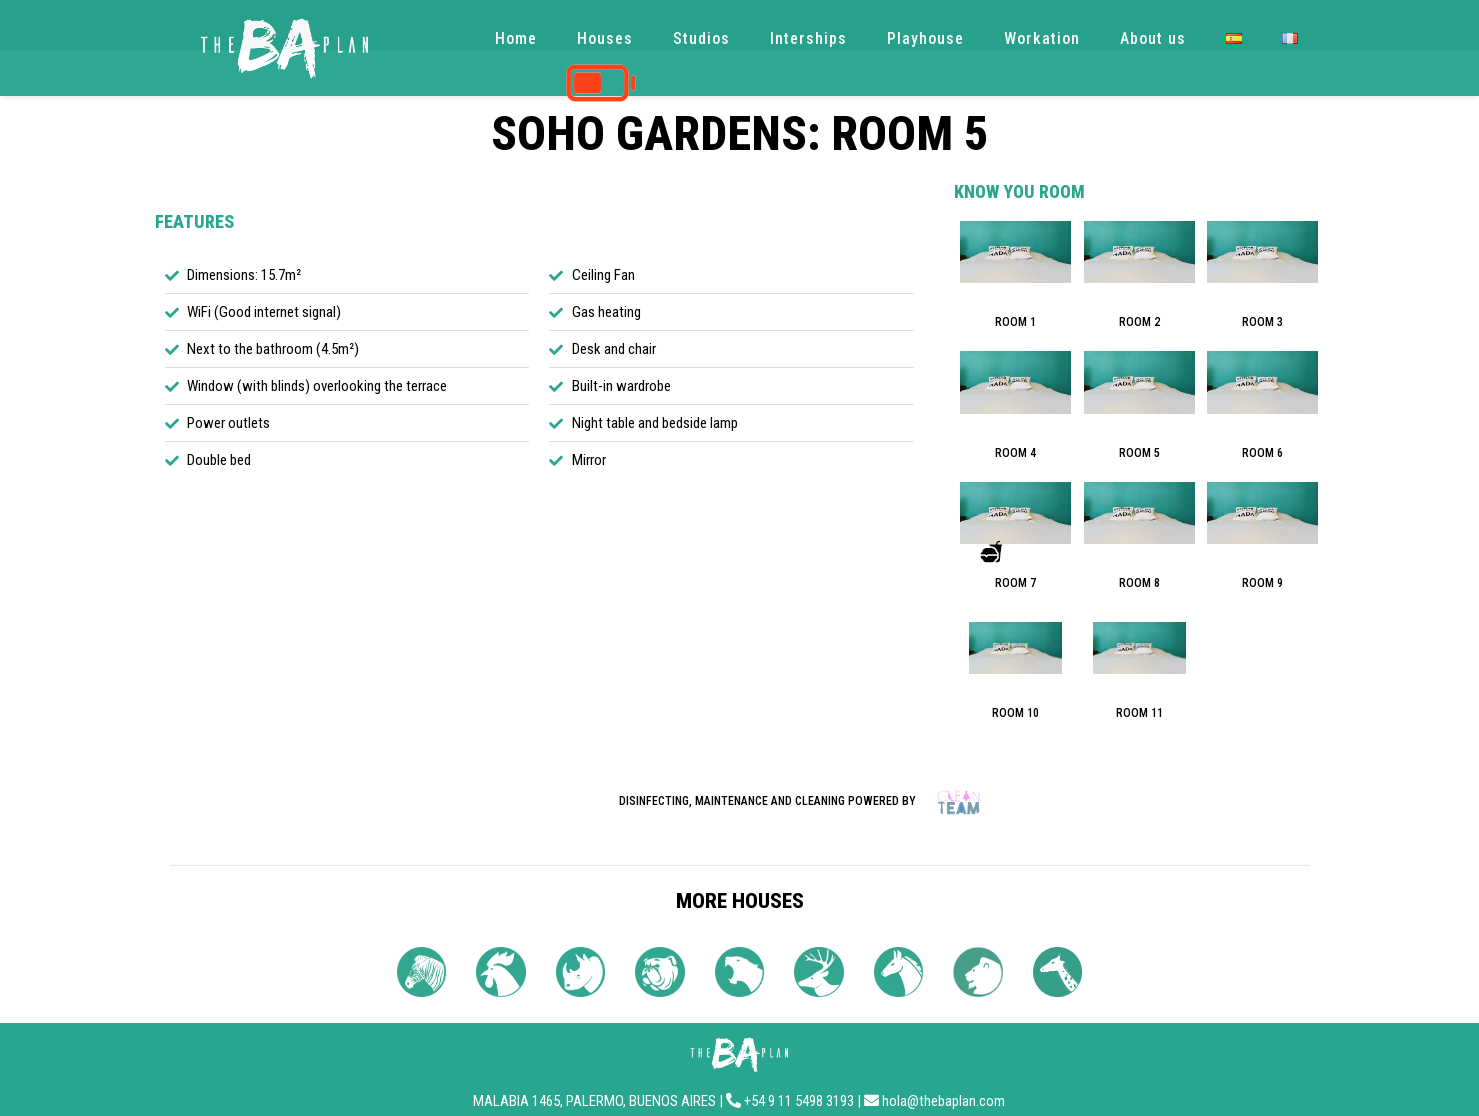  What do you see at coordinates (601, 83) in the screenshot?
I see `indicates battery at 50% charge level` at bounding box center [601, 83].